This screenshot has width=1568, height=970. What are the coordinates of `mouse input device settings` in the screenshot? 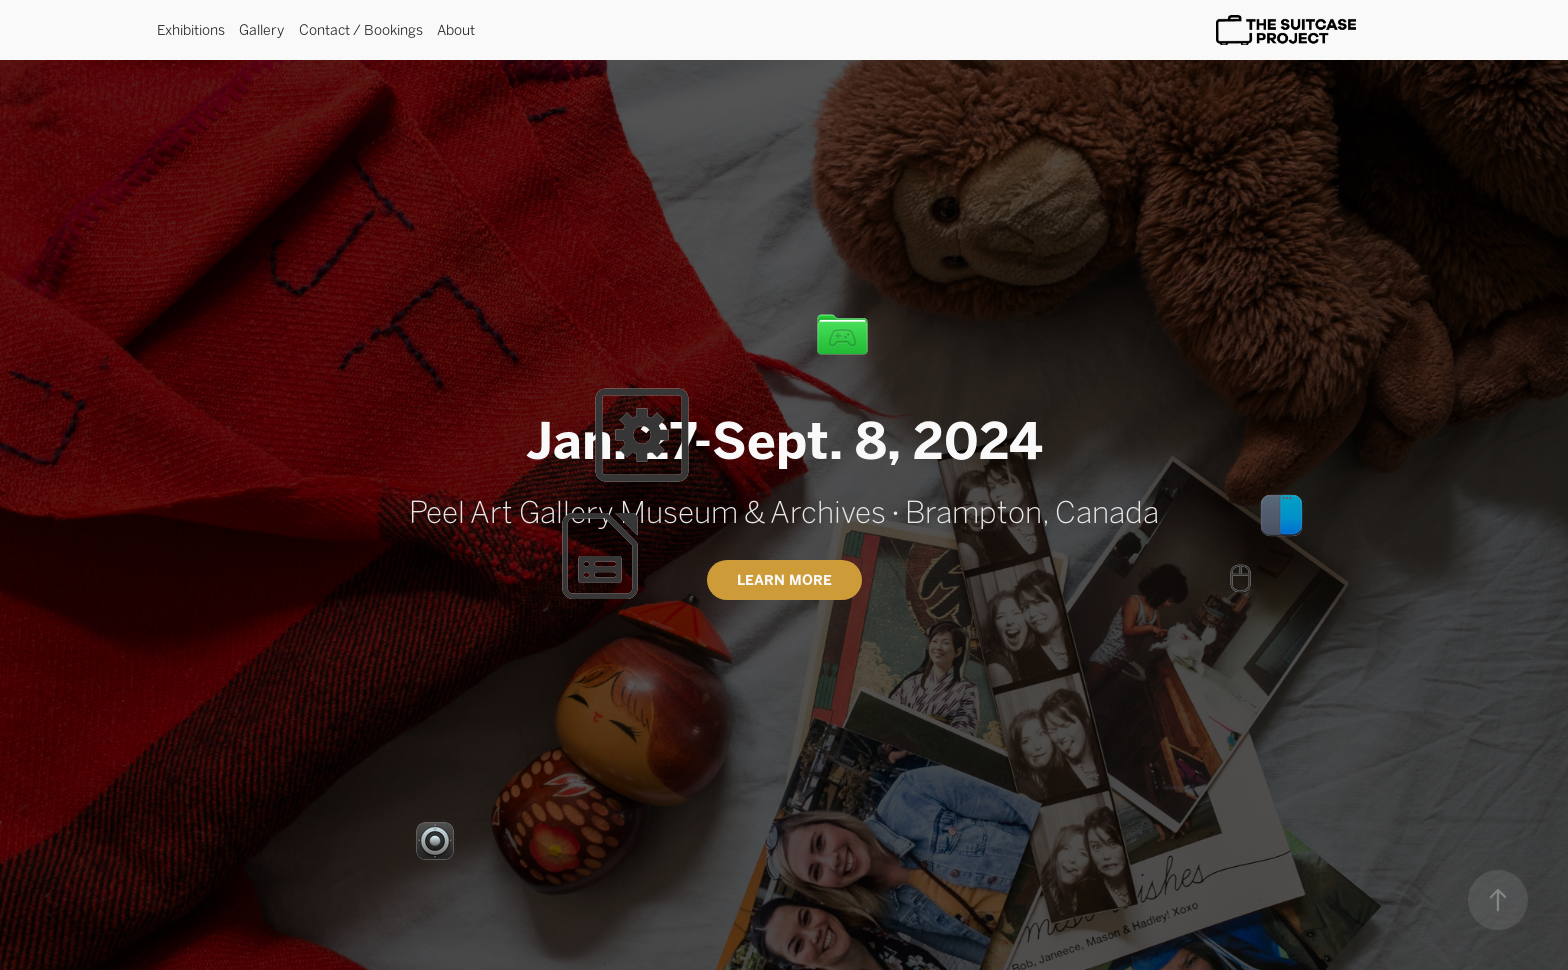 It's located at (1241, 577).